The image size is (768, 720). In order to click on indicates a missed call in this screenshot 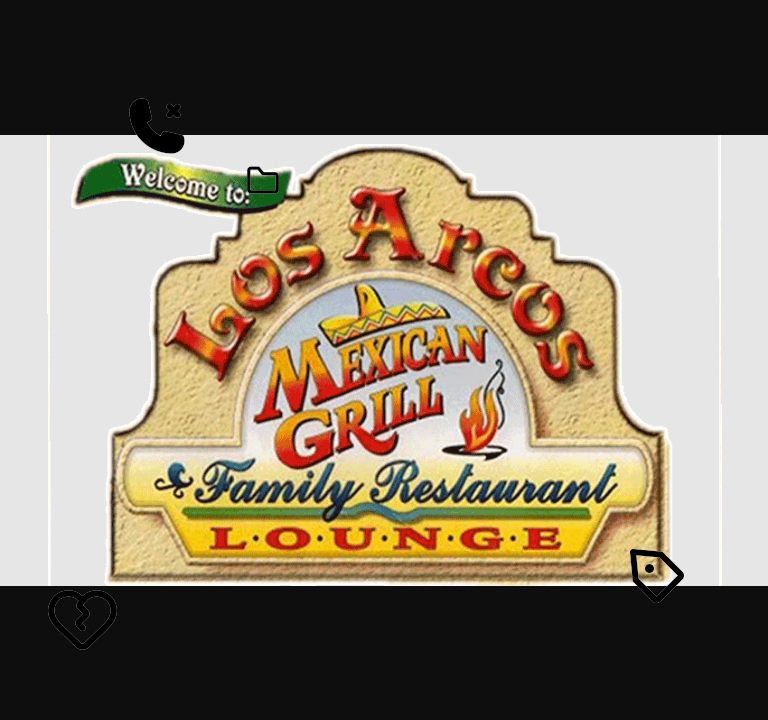, I will do `click(157, 126)`.